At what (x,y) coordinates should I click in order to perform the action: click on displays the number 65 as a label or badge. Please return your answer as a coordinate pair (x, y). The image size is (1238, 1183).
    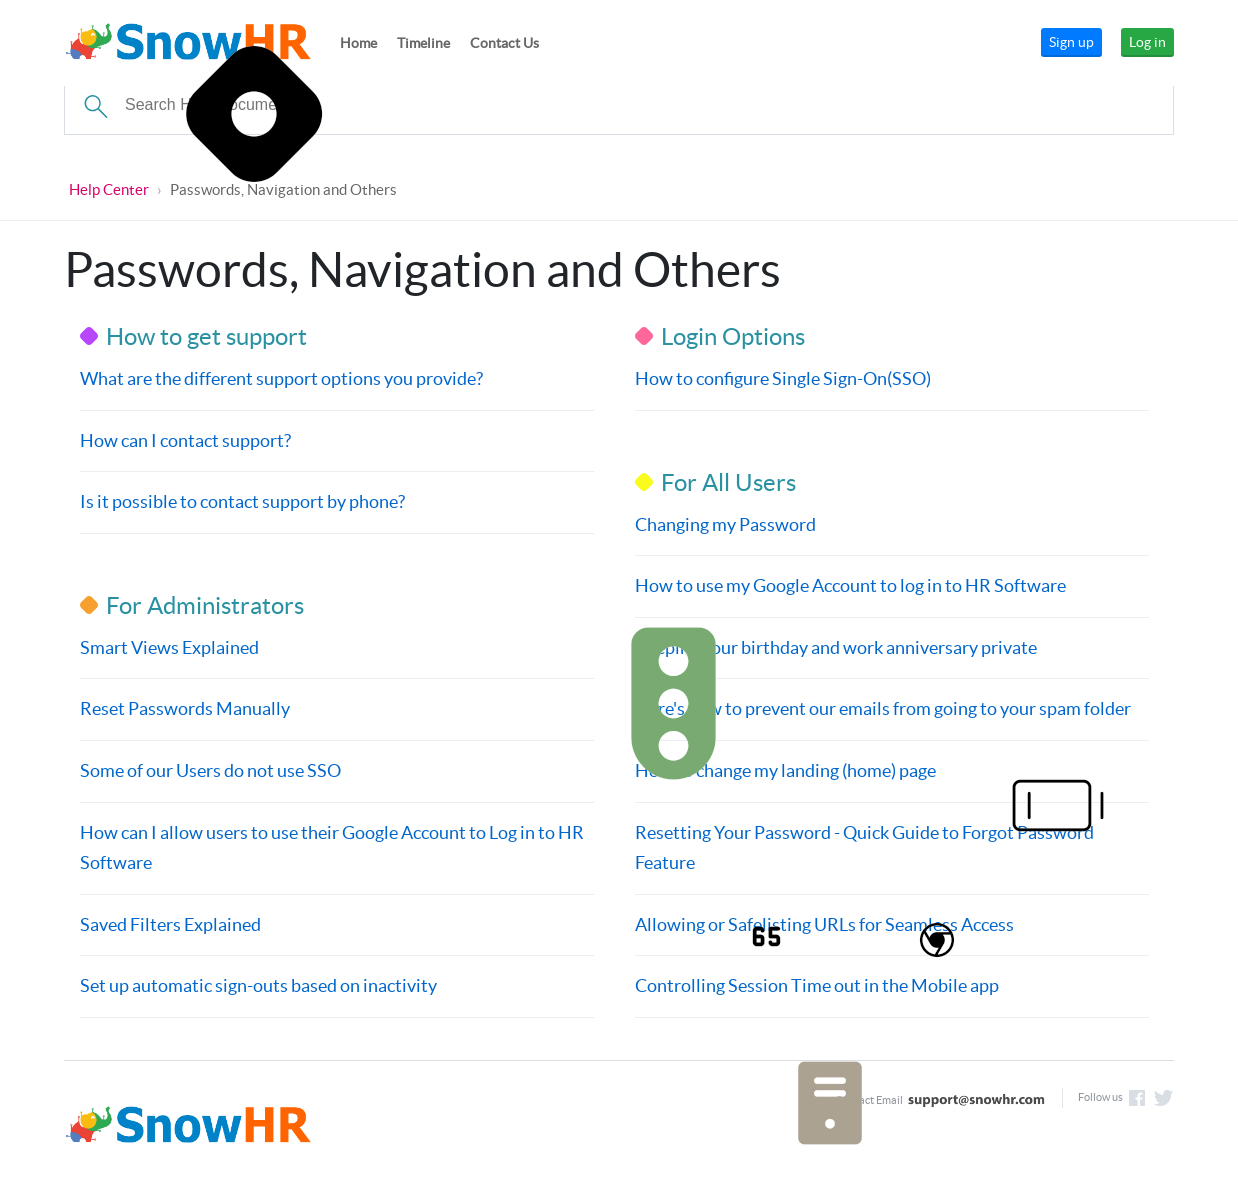
    Looking at the image, I should click on (766, 936).